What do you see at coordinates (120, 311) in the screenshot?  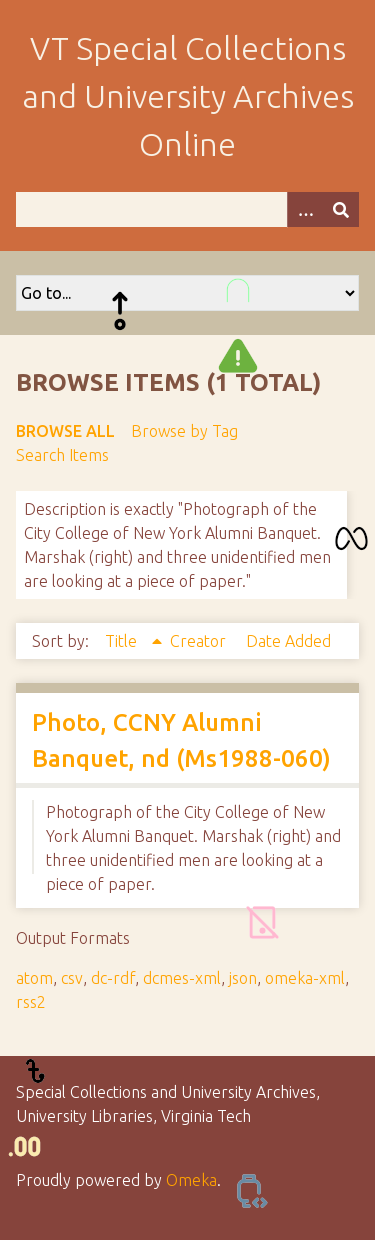 I see `move item up in a list or sequence` at bounding box center [120, 311].